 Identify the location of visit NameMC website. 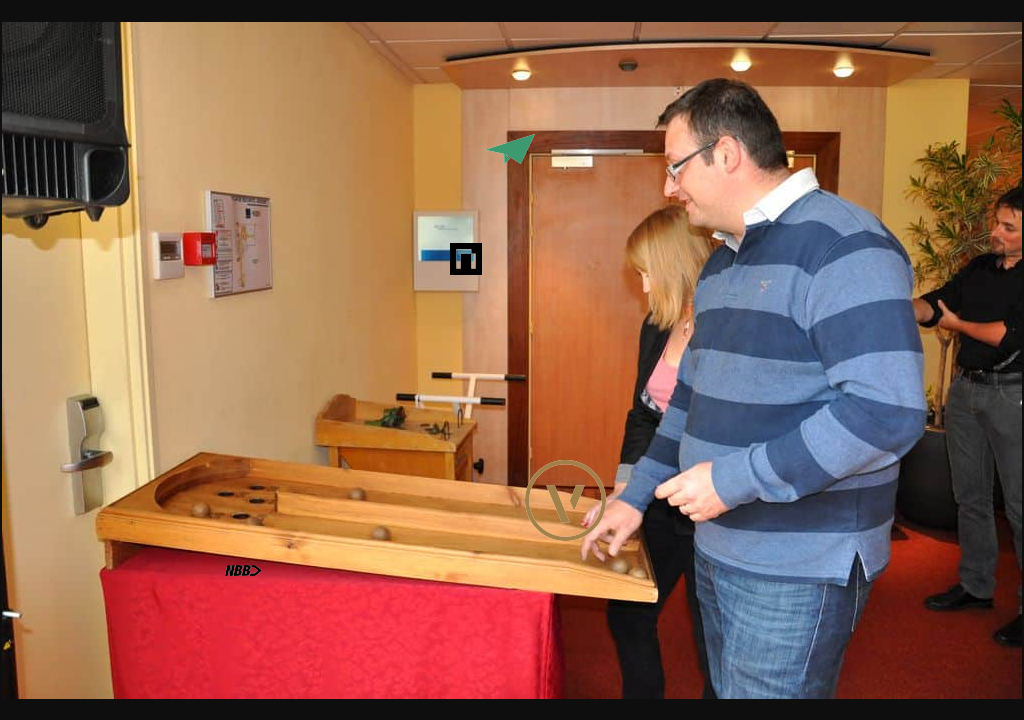
(466, 259).